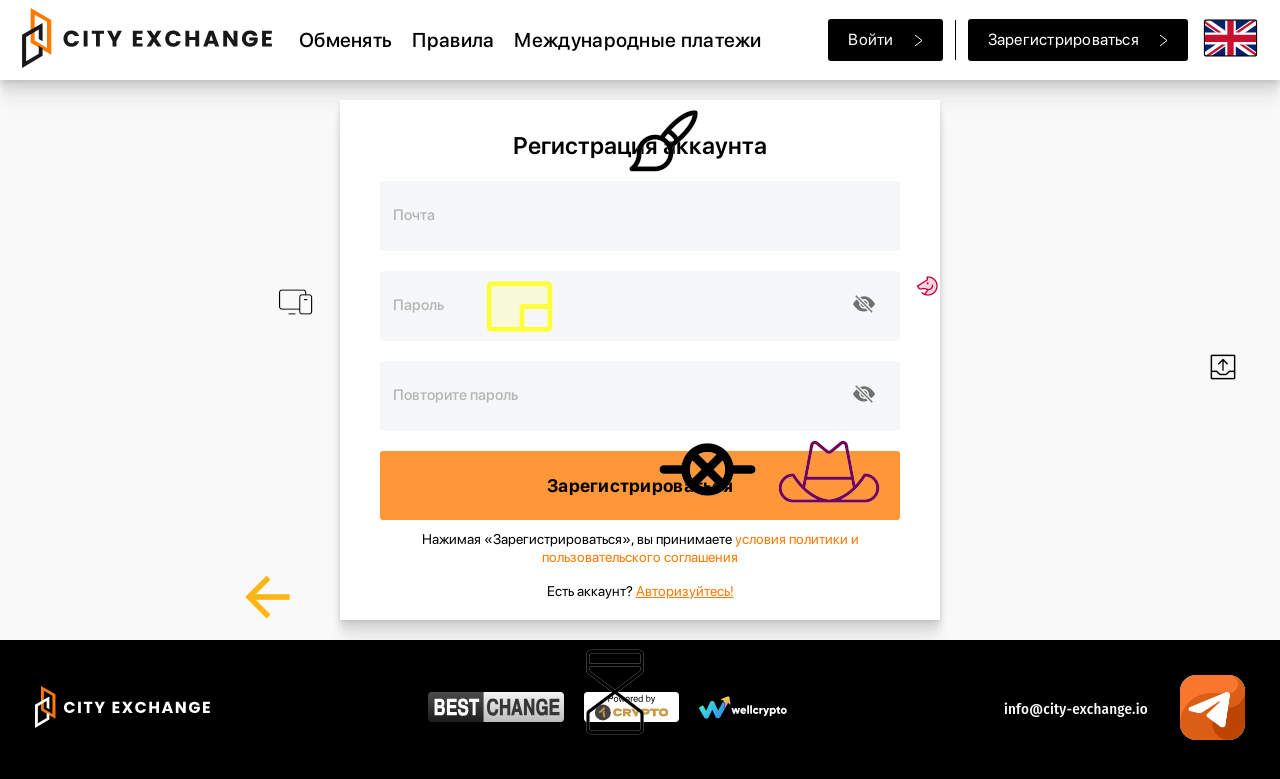 The image size is (1280, 779). I want to click on enable picture-in-picture mode, so click(519, 306).